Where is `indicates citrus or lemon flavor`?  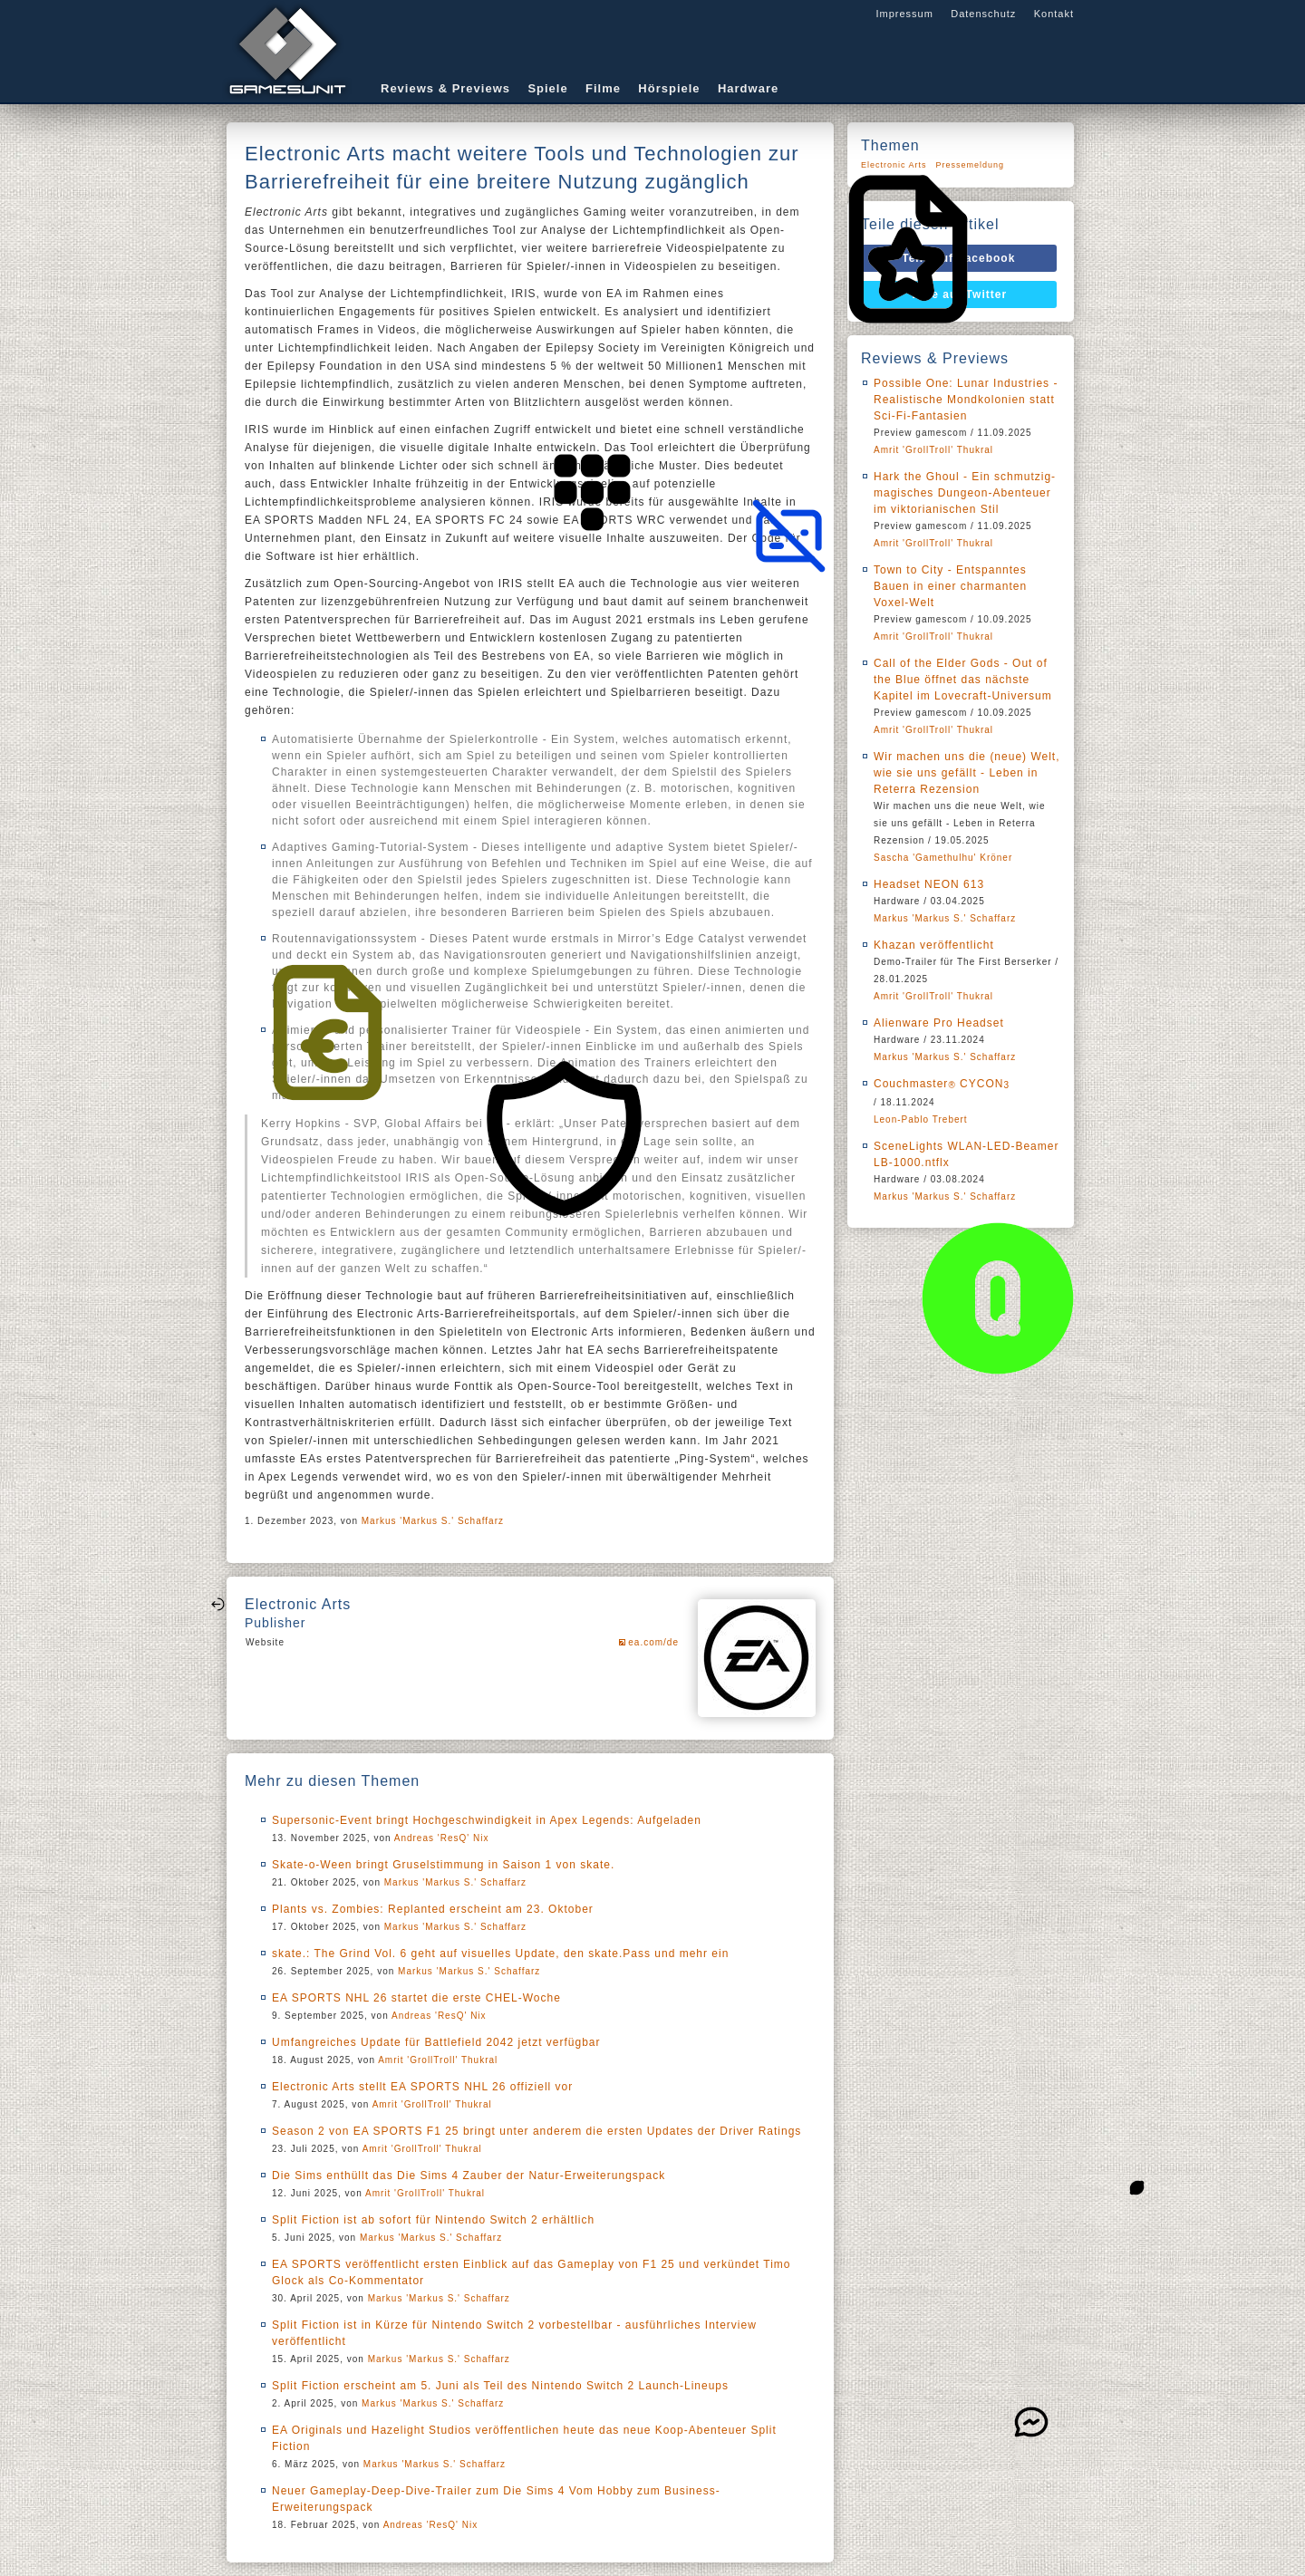
indicates citrus or lemon flavor is located at coordinates (1136, 2187).